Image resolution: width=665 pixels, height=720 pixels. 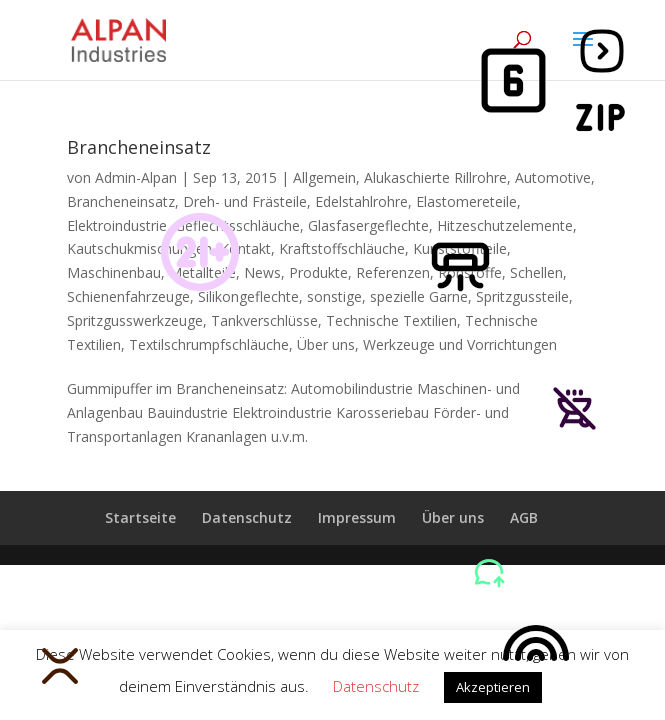 What do you see at coordinates (489, 572) in the screenshot?
I see `send a message` at bounding box center [489, 572].